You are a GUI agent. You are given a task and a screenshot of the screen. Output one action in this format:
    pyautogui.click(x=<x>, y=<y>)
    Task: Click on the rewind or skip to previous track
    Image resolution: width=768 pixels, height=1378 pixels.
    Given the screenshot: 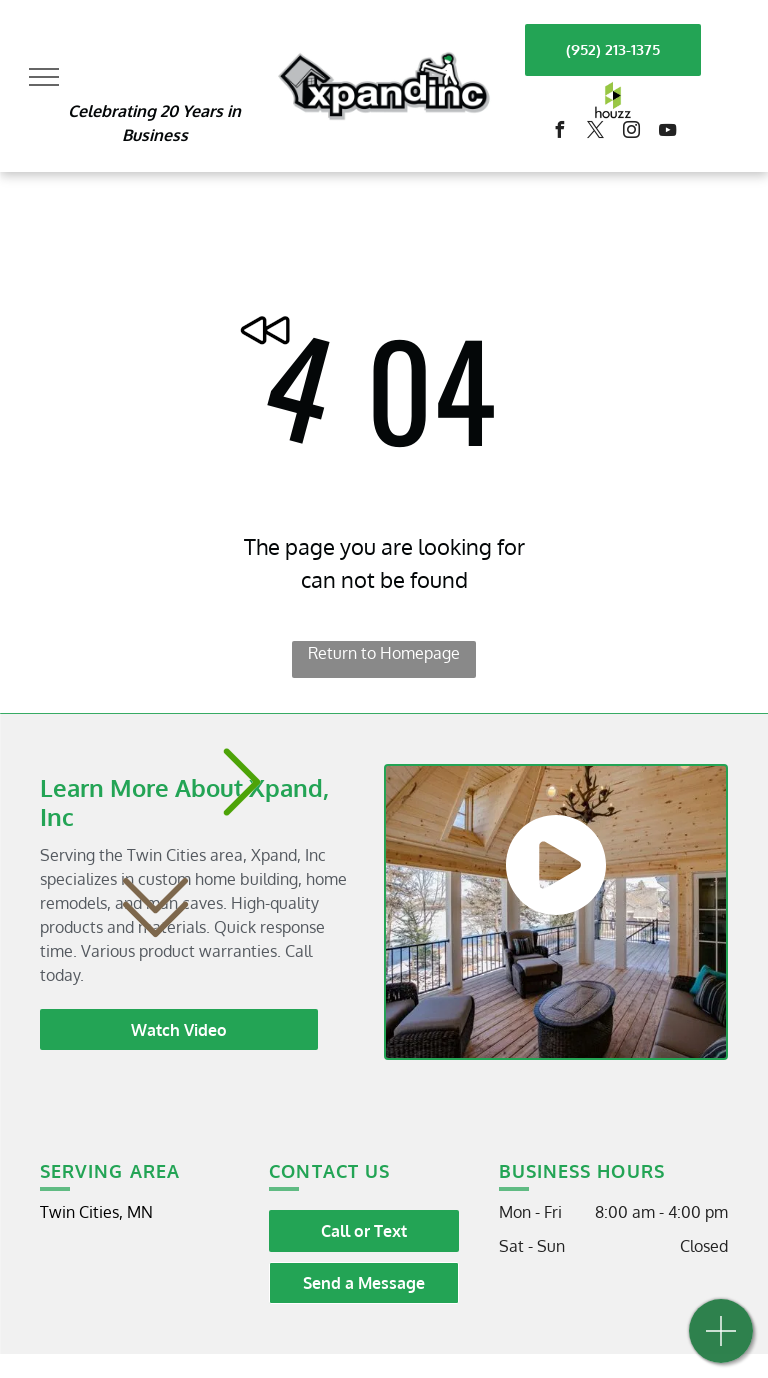 What is the action you would take?
    pyautogui.click(x=266, y=328)
    